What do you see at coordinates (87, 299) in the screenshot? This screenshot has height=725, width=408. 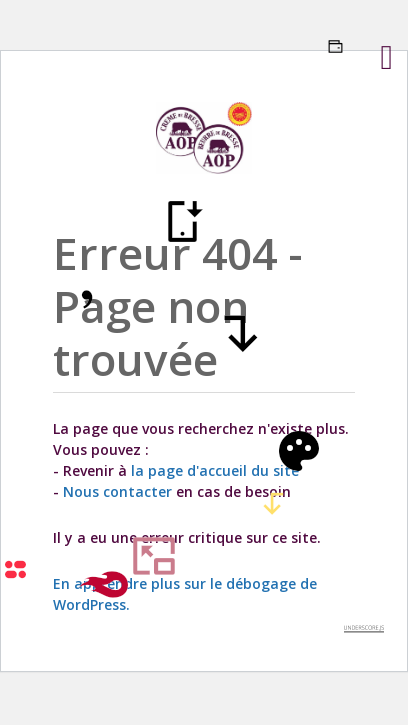 I see `insert a closing quotation mark` at bounding box center [87, 299].